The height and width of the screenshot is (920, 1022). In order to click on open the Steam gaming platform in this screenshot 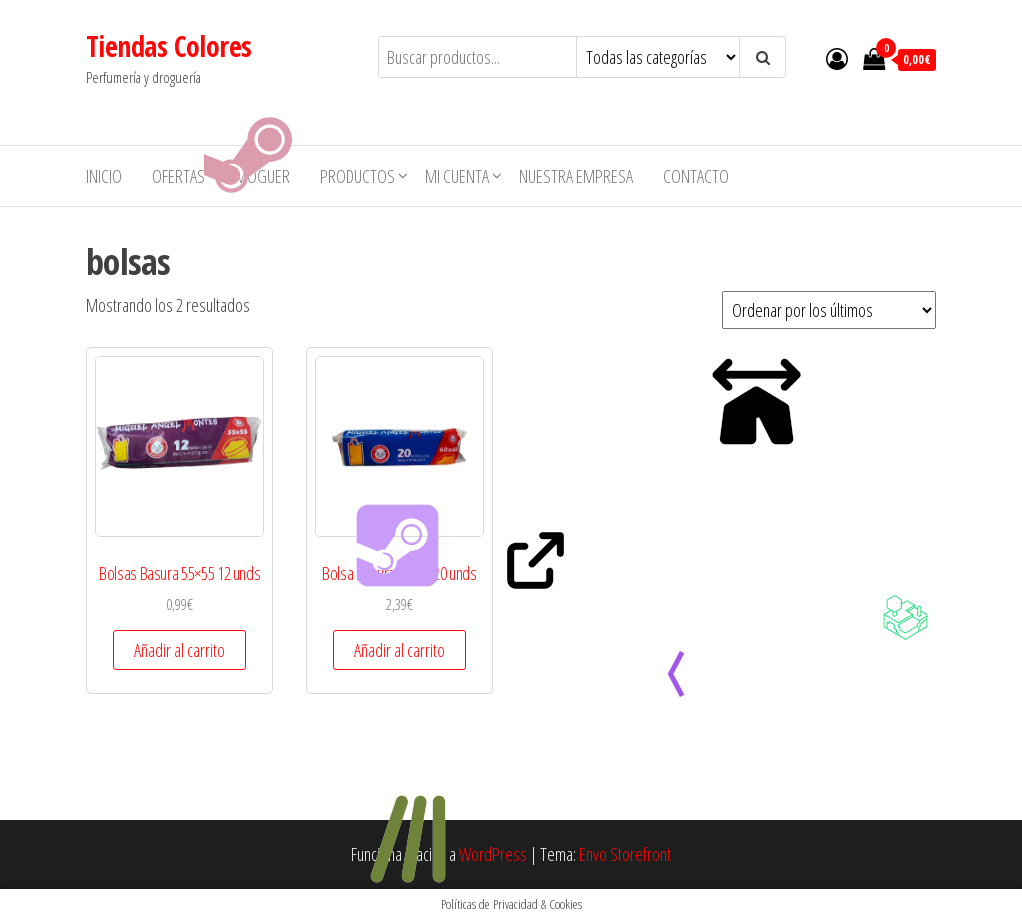, I will do `click(248, 155)`.